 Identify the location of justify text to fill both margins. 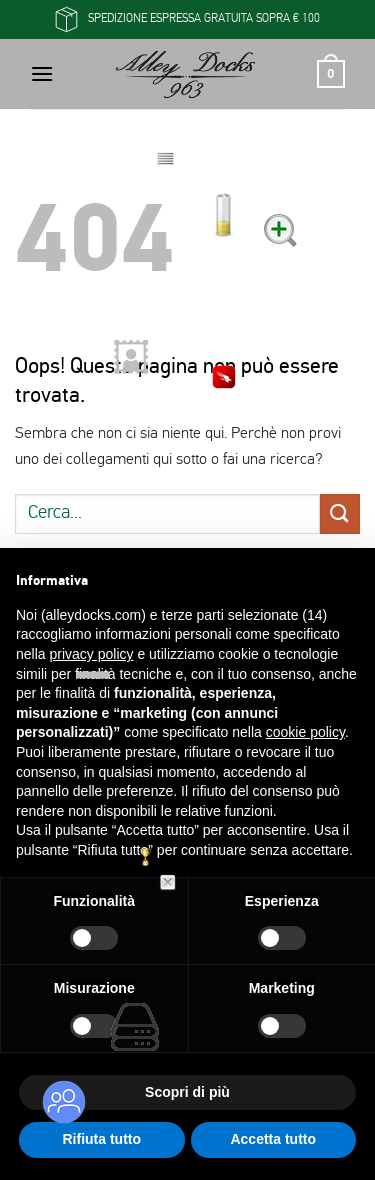
(165, 158).